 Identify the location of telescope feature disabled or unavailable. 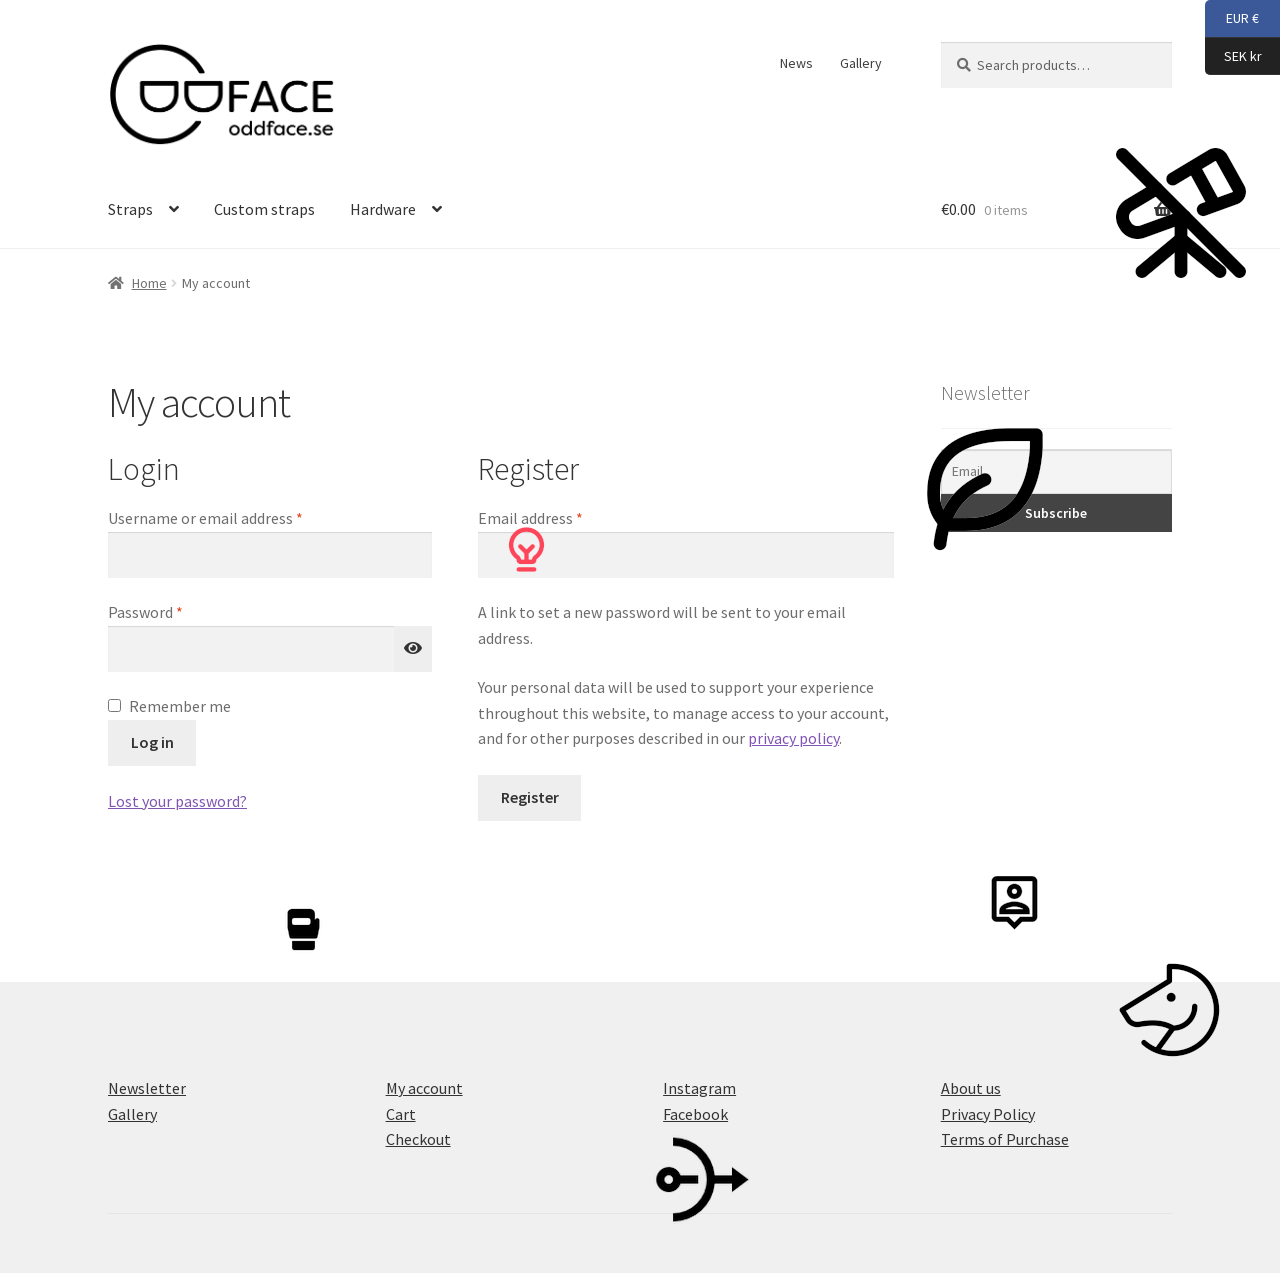
(1181, 213).